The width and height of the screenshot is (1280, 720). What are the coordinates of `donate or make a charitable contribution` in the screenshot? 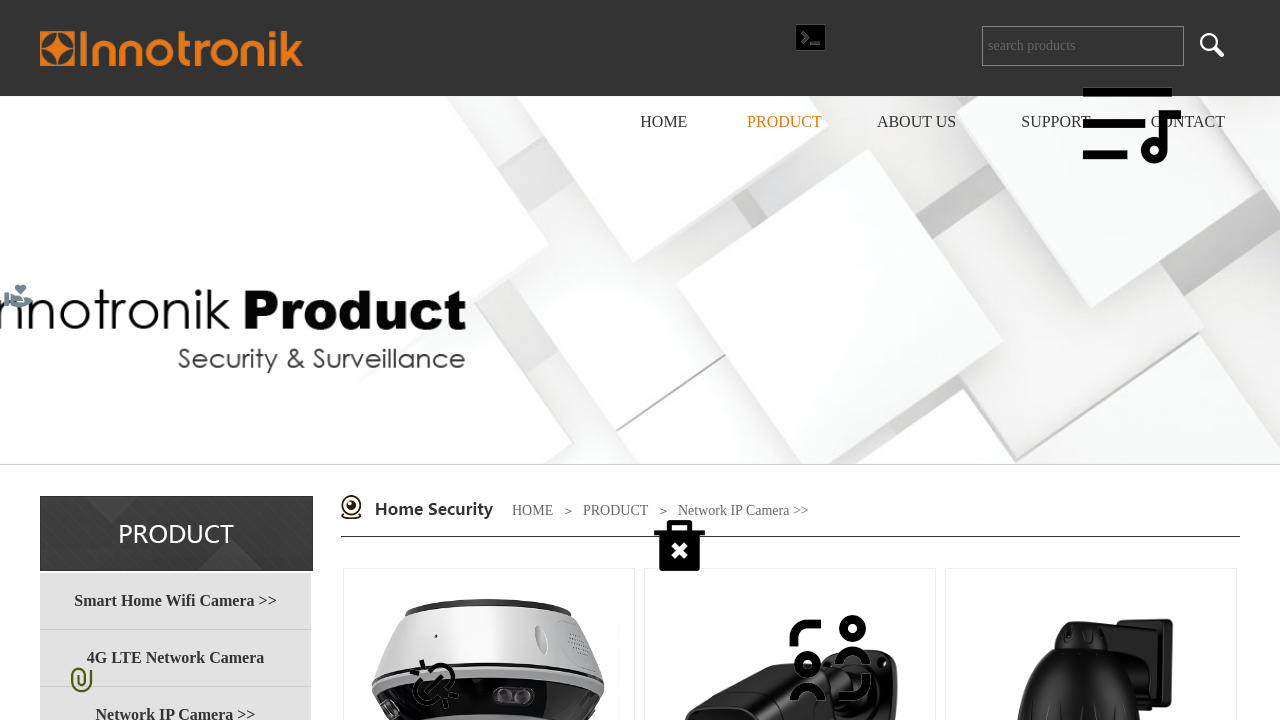 It's located at (18, 296).